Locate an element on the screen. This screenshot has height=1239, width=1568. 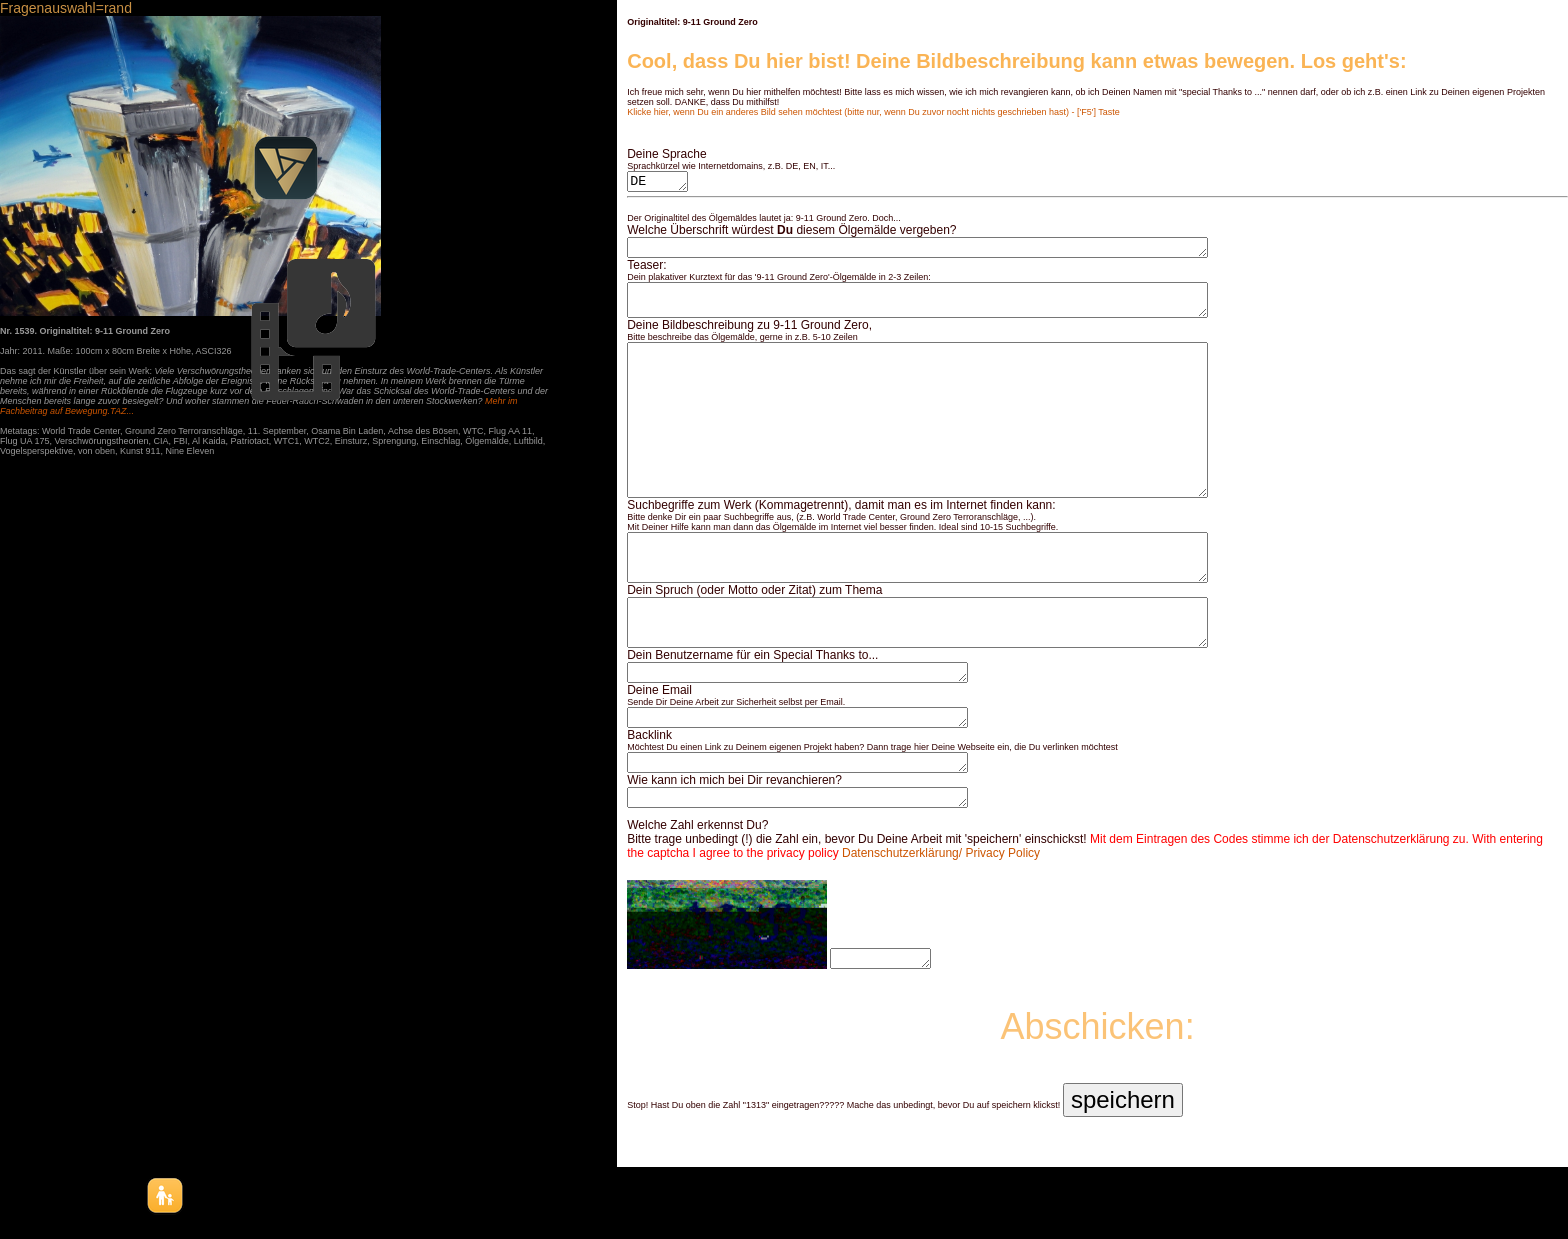
access multimedia applications is located at coordinates (313, 329).